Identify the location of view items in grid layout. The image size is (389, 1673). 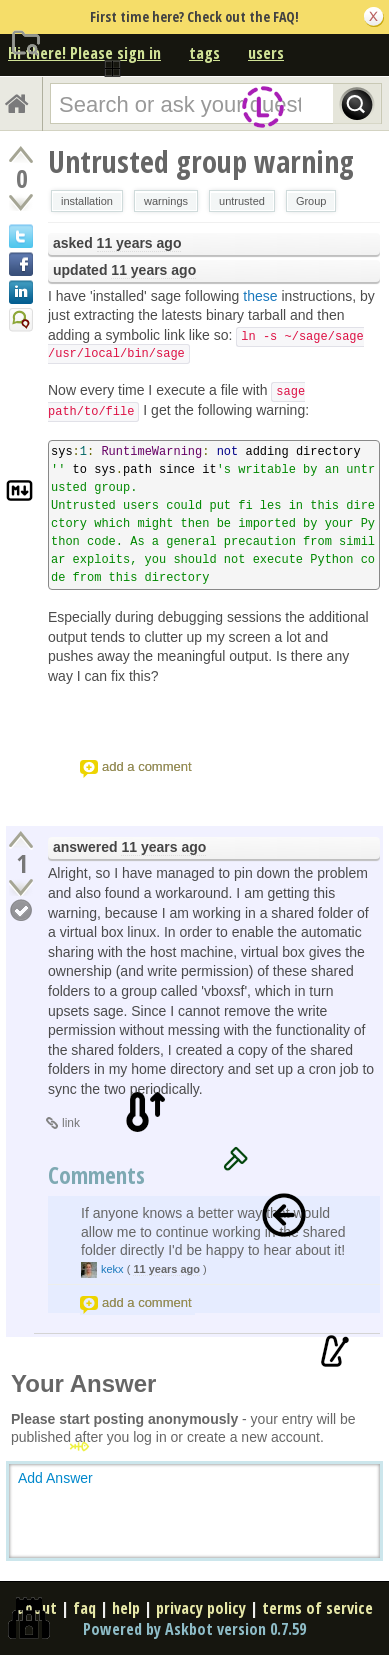
(112, 68).